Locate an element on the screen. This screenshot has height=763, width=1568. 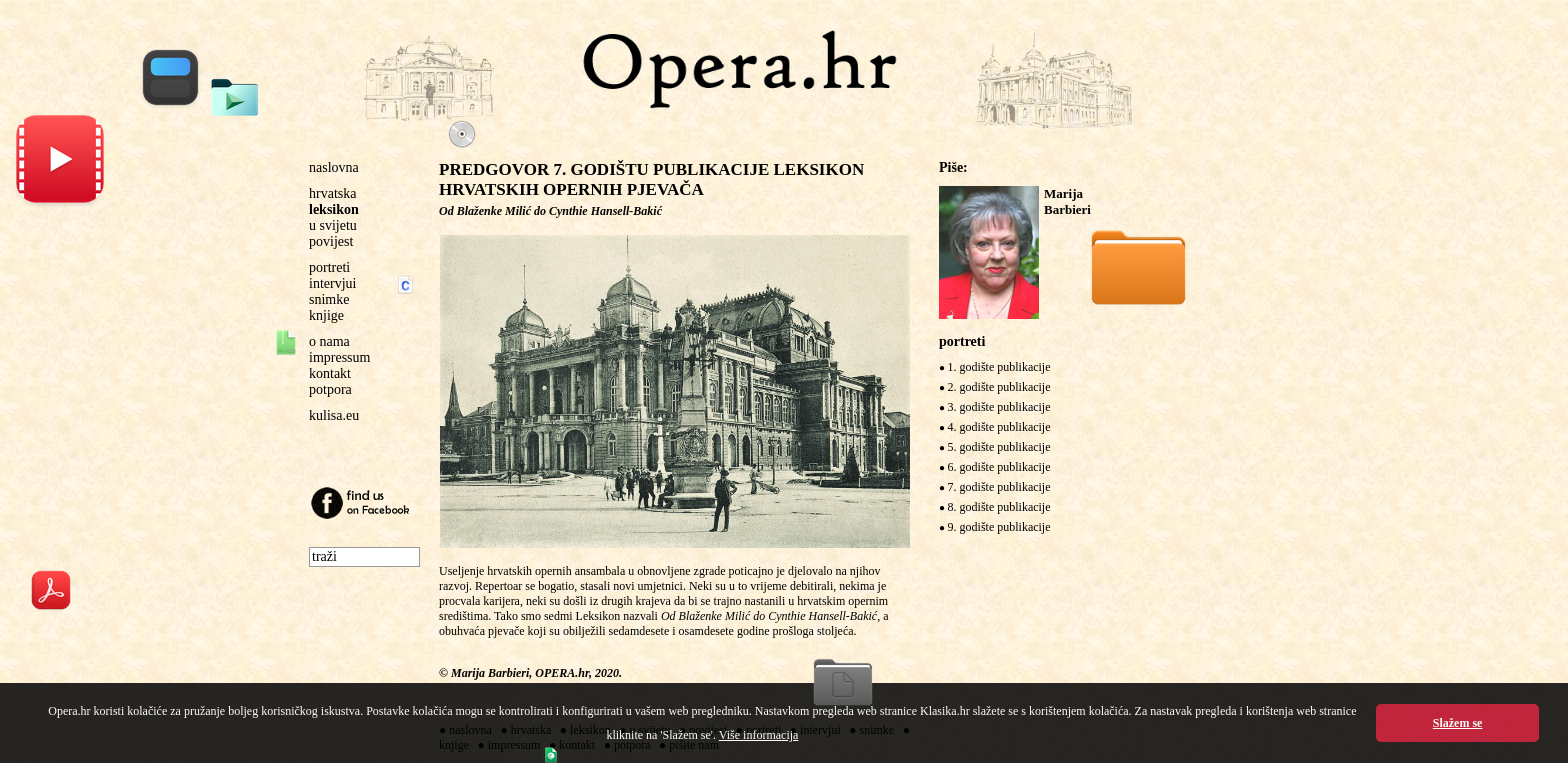
open copypastegrab video downloader app is located at coordinates (60, 159).